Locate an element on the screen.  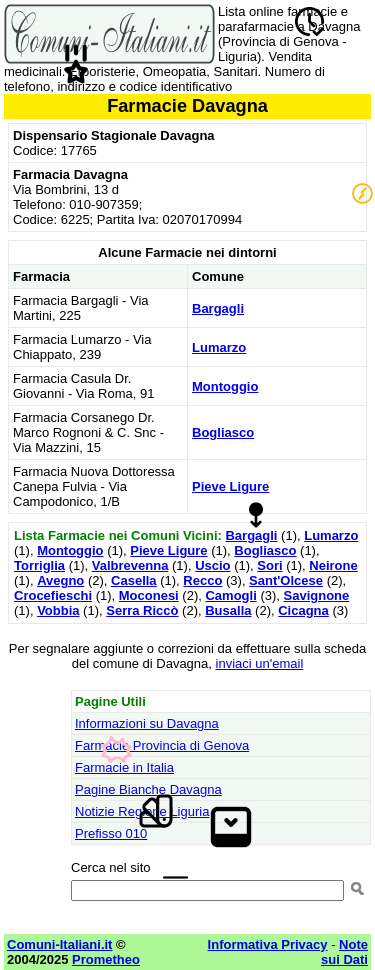
swipe down to refresh or load content is located at coordinates (256, 515).